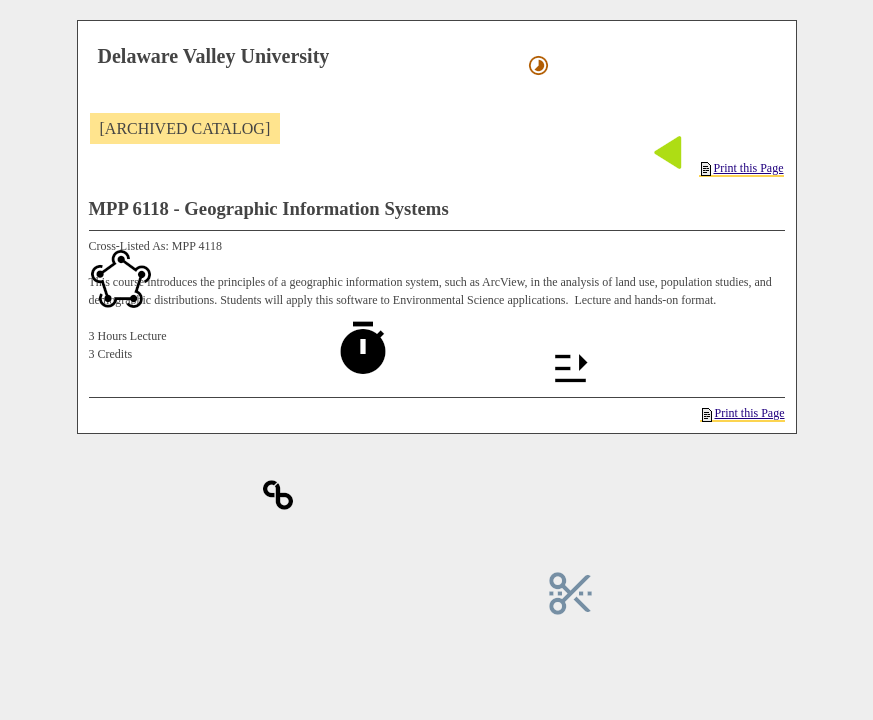  Describe the element at coordinates (670, 152) in the screenshot. I see `play media in reverse` at that location.